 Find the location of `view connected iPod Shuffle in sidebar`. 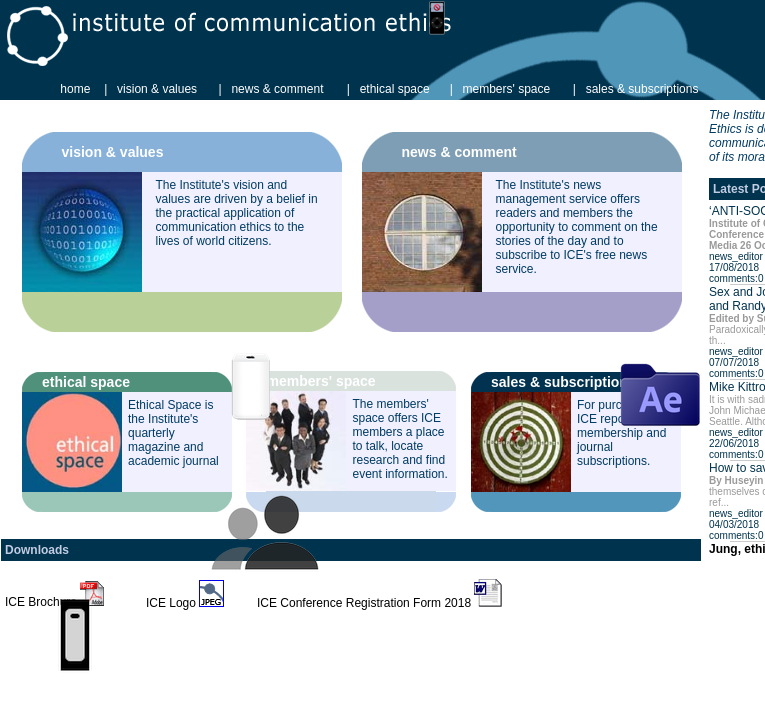

view connected iPod Shuffle in sidebar is located at coordinates (75, 635).